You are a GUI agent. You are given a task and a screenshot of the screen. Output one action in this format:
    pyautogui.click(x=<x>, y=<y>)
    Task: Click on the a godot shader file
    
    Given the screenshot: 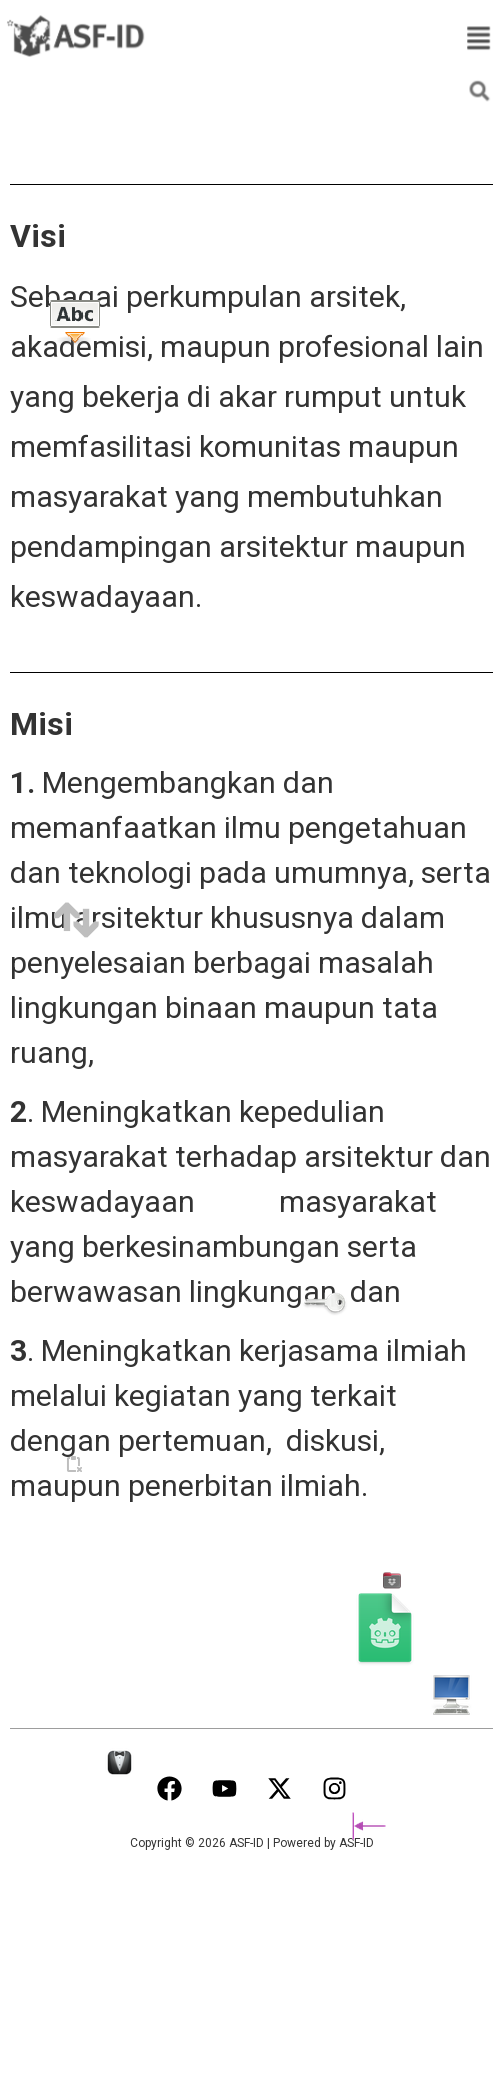 What is the action you would take?
    pyautogui.click(x=385, y=1629)
    